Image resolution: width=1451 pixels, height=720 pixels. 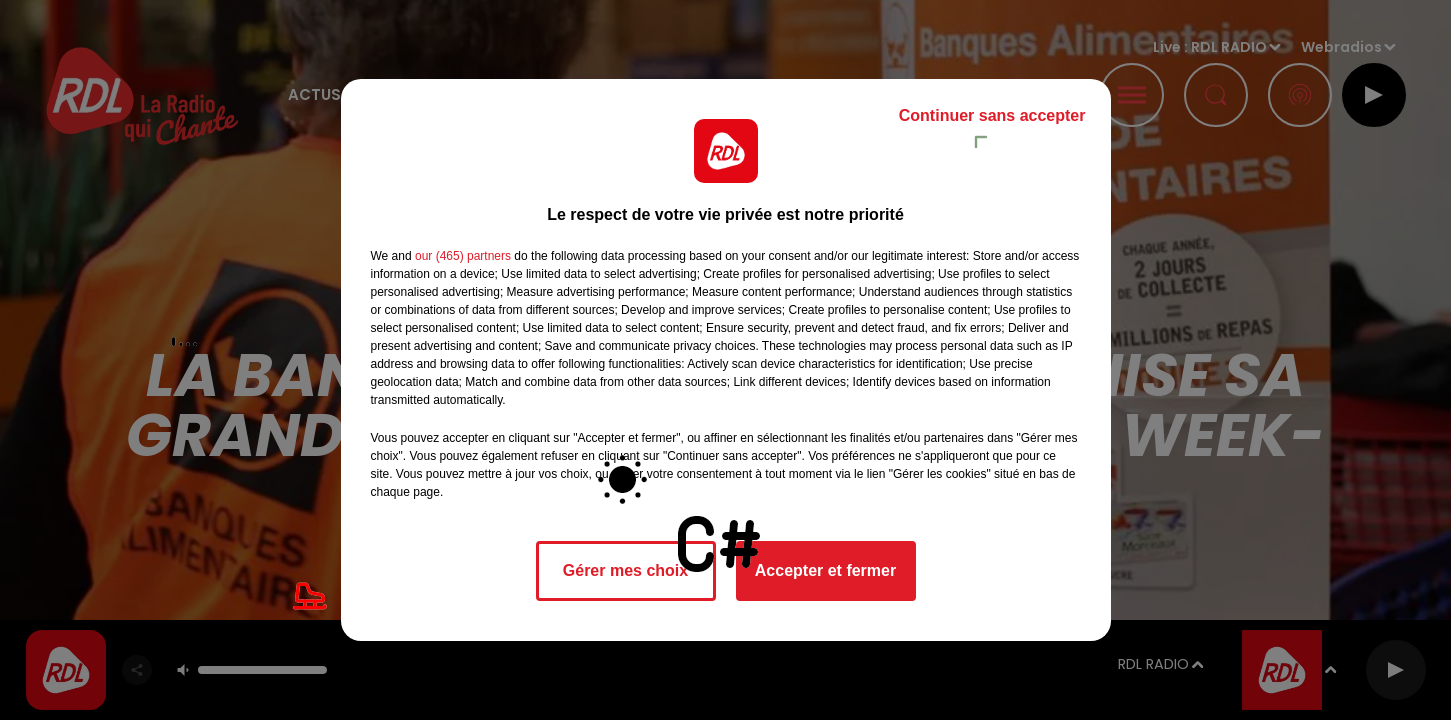 What do you see at coordinates (718, 544) in the screenshot?
I see `indicates c# programming language` at bounding box center [718, 544].